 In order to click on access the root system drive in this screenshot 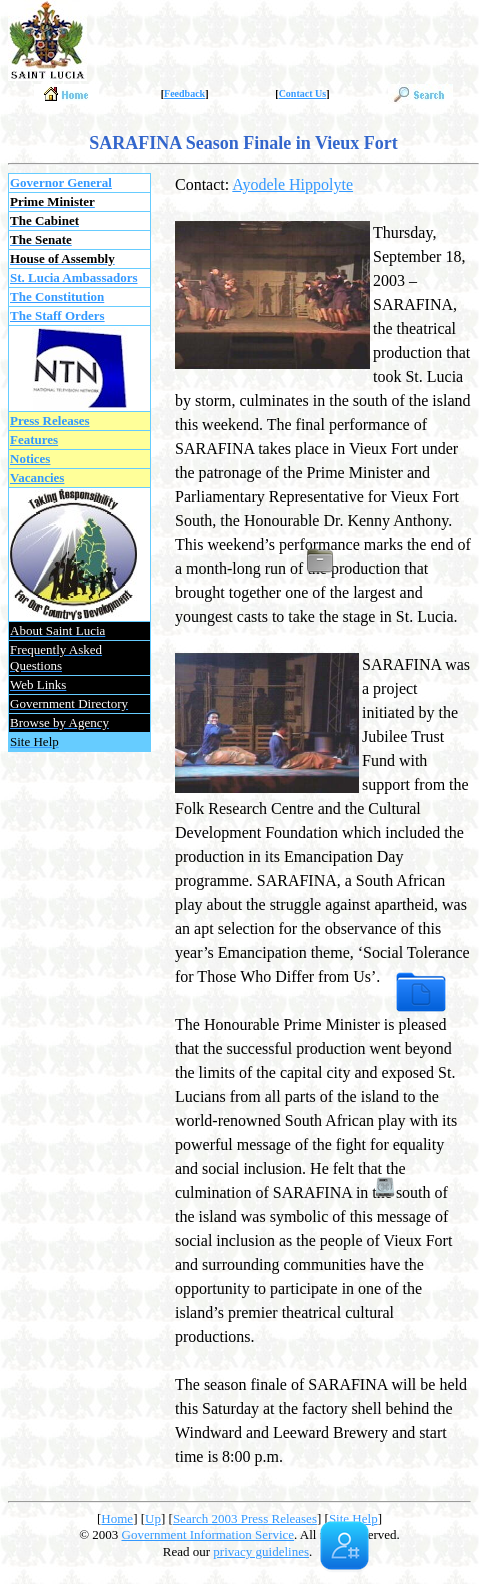, I will do `click(385, 1187)`.